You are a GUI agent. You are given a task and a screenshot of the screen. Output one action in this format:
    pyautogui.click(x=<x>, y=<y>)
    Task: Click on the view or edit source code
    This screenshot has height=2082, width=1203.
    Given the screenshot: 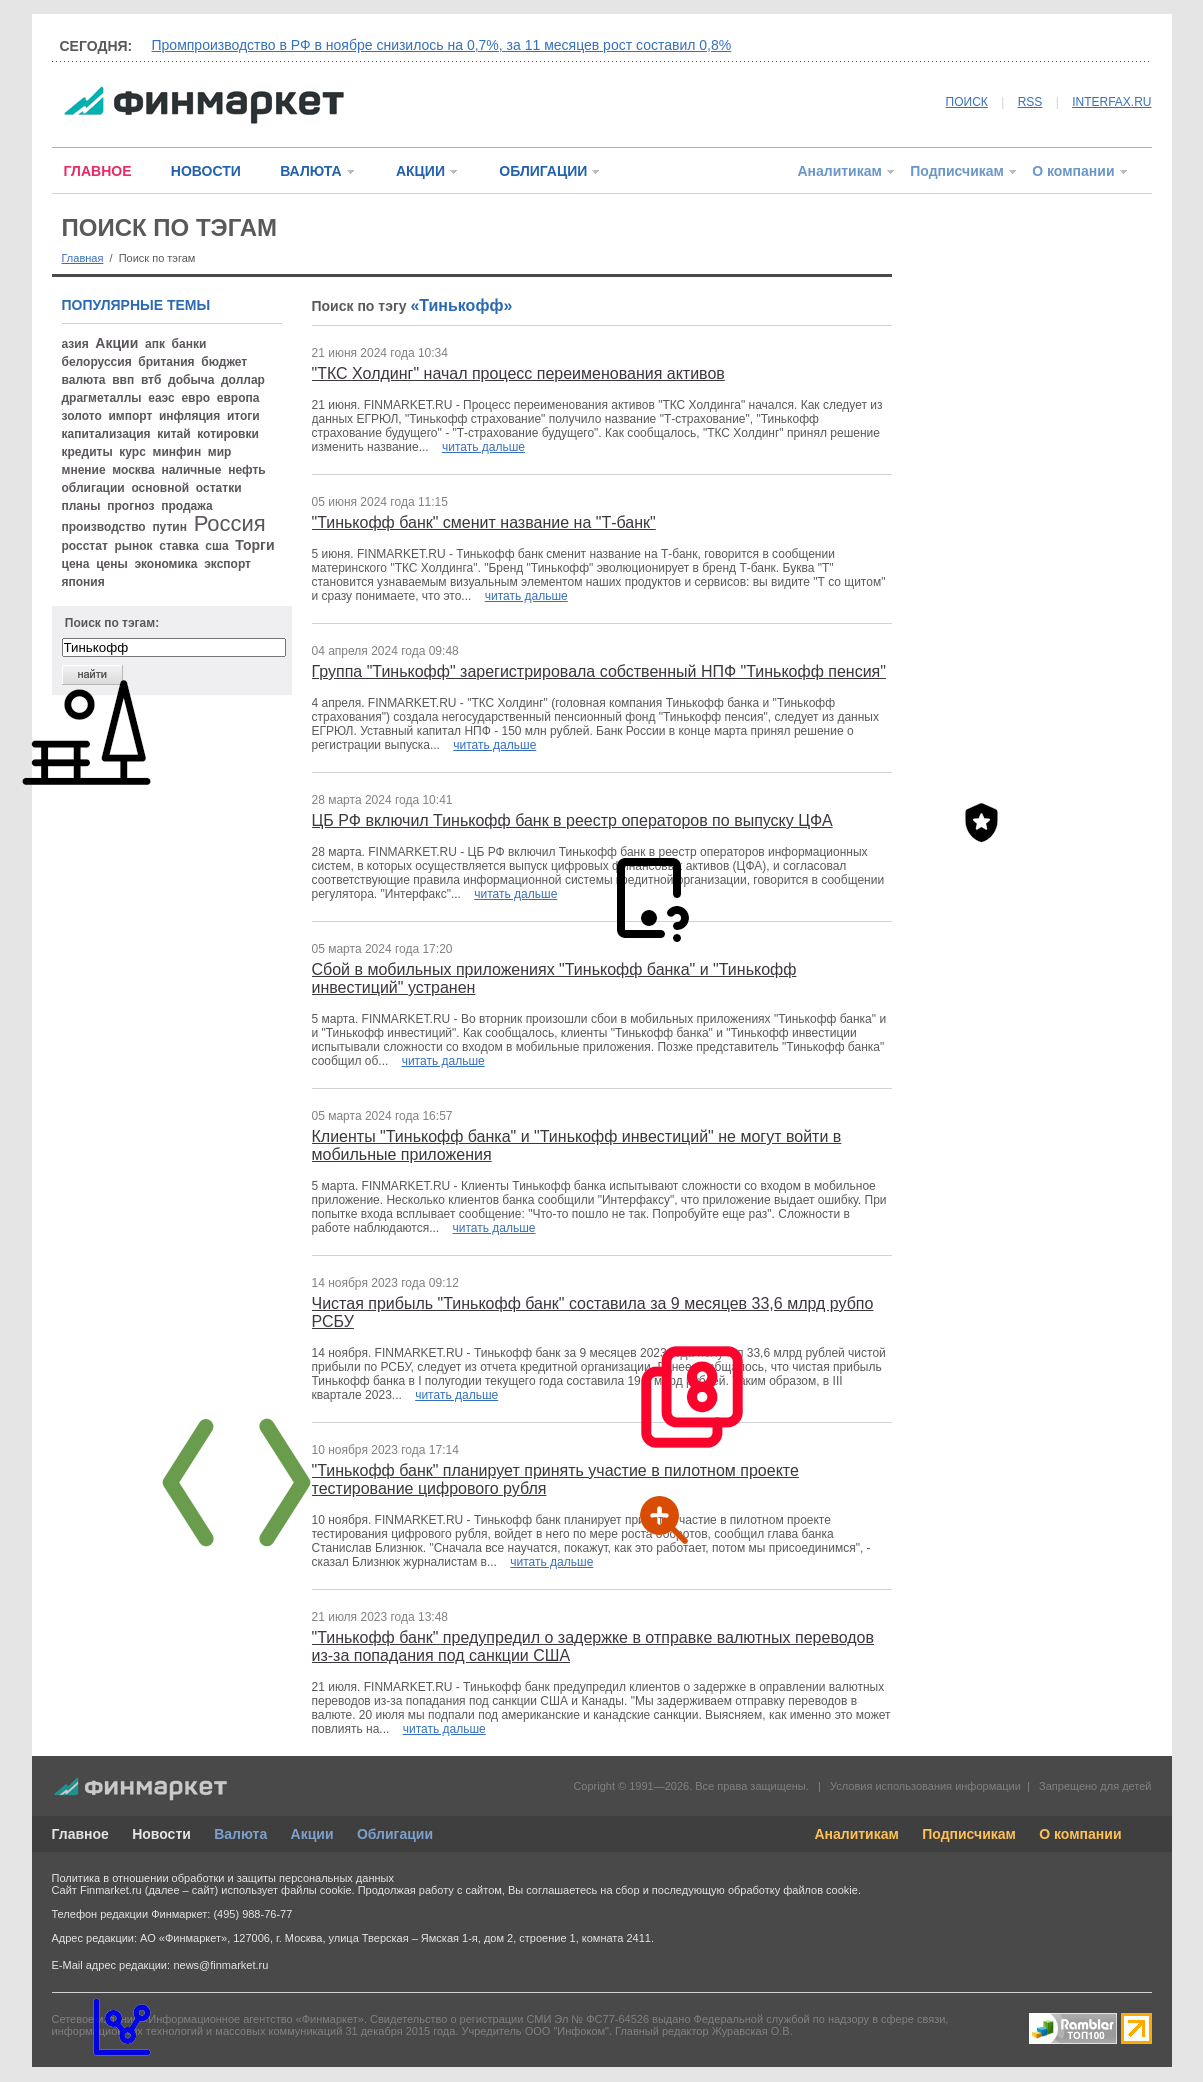 What is the action you would take?
    pyautogui.click(x=236, y=1482)
    